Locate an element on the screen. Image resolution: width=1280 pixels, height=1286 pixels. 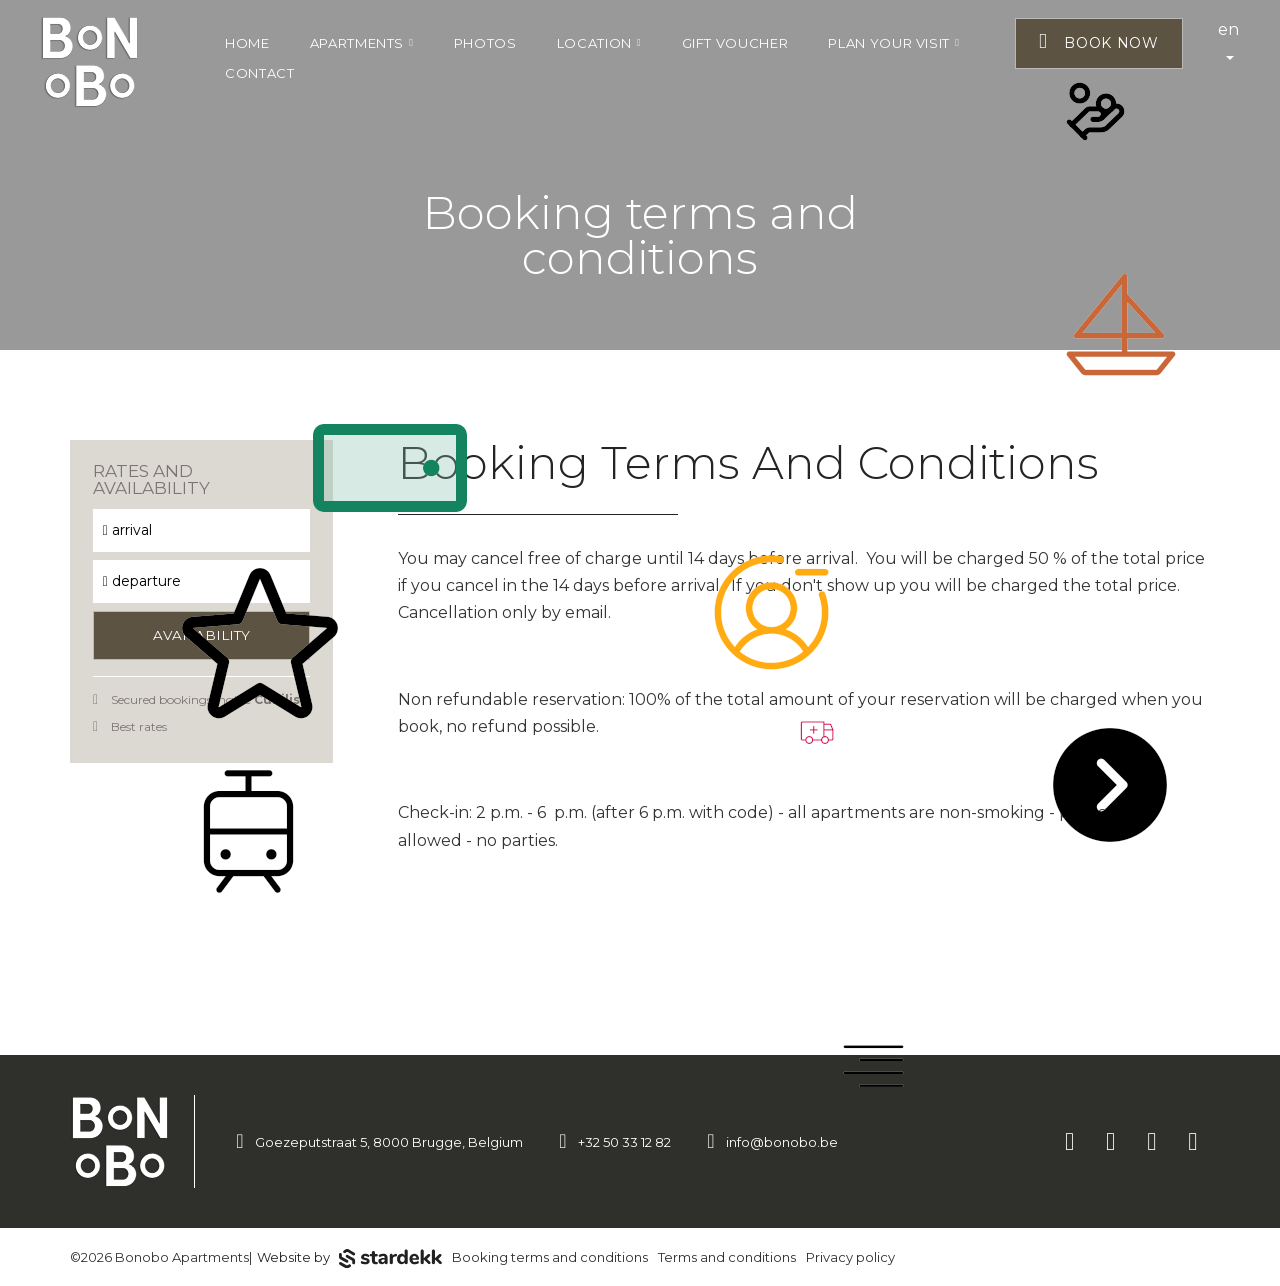
access public transit or tram routes is located at coordinates (248, 831).